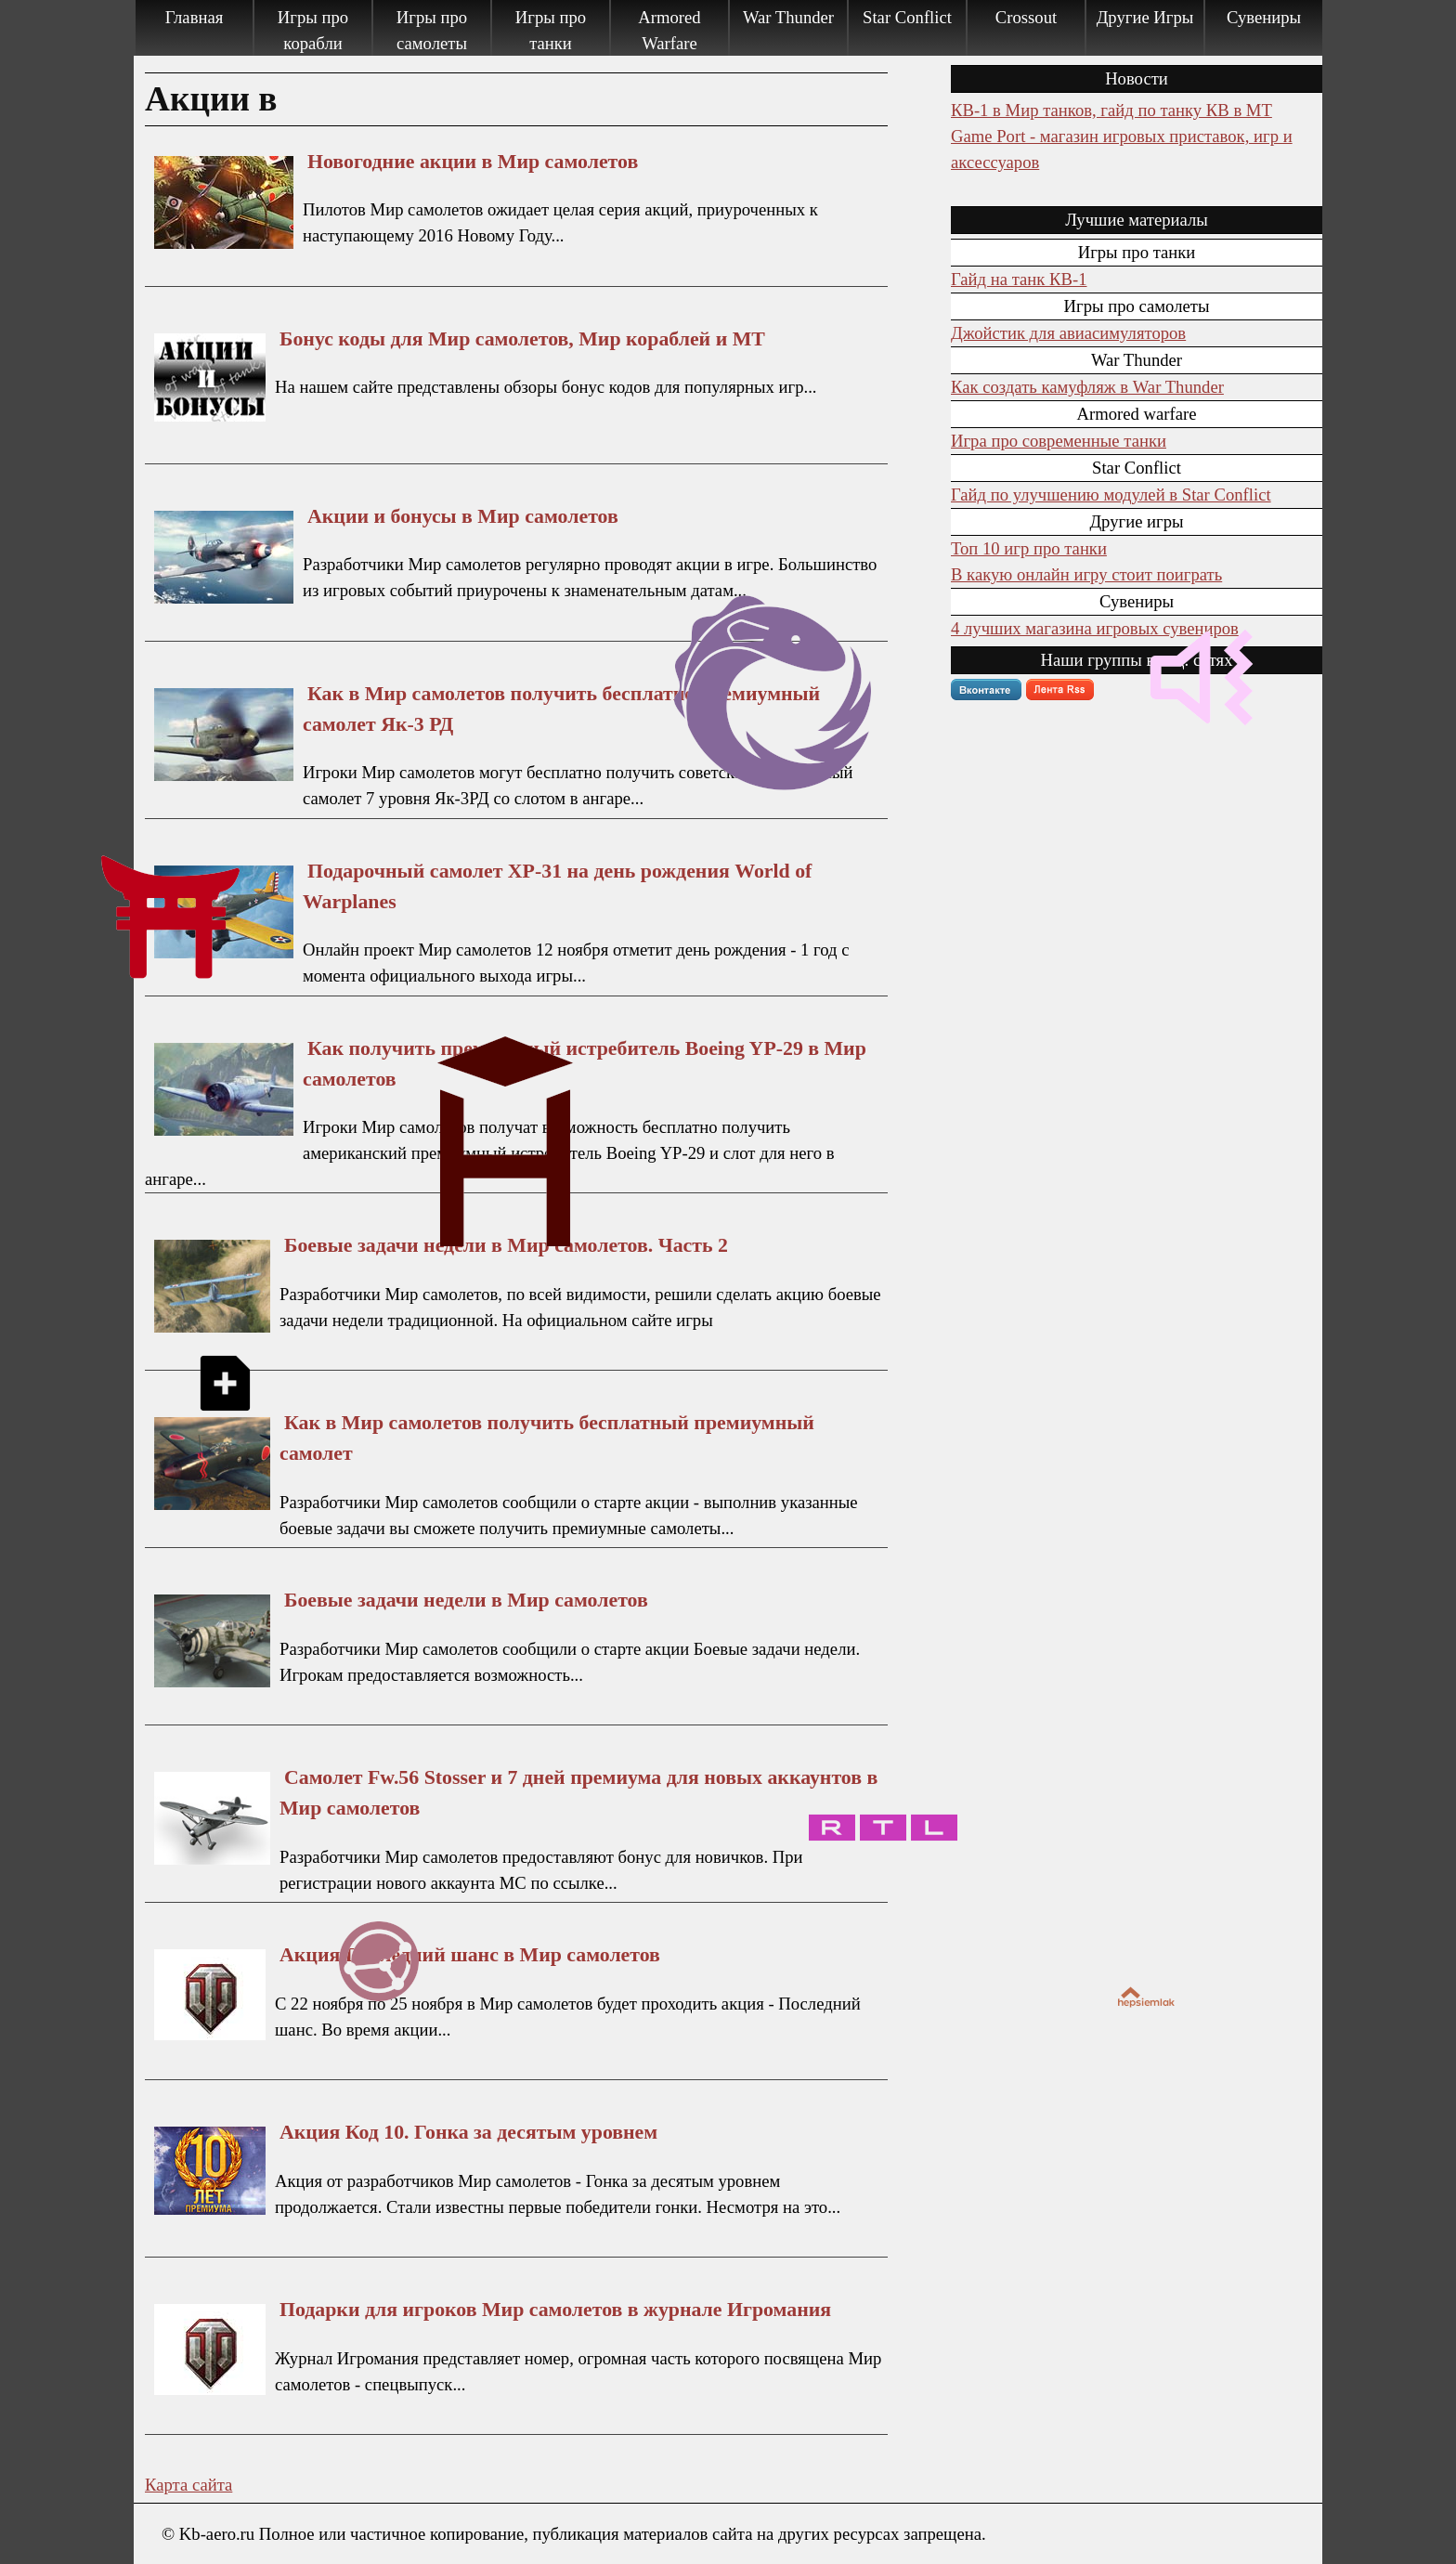  I want to click on create a new file, so click(225, 1383).